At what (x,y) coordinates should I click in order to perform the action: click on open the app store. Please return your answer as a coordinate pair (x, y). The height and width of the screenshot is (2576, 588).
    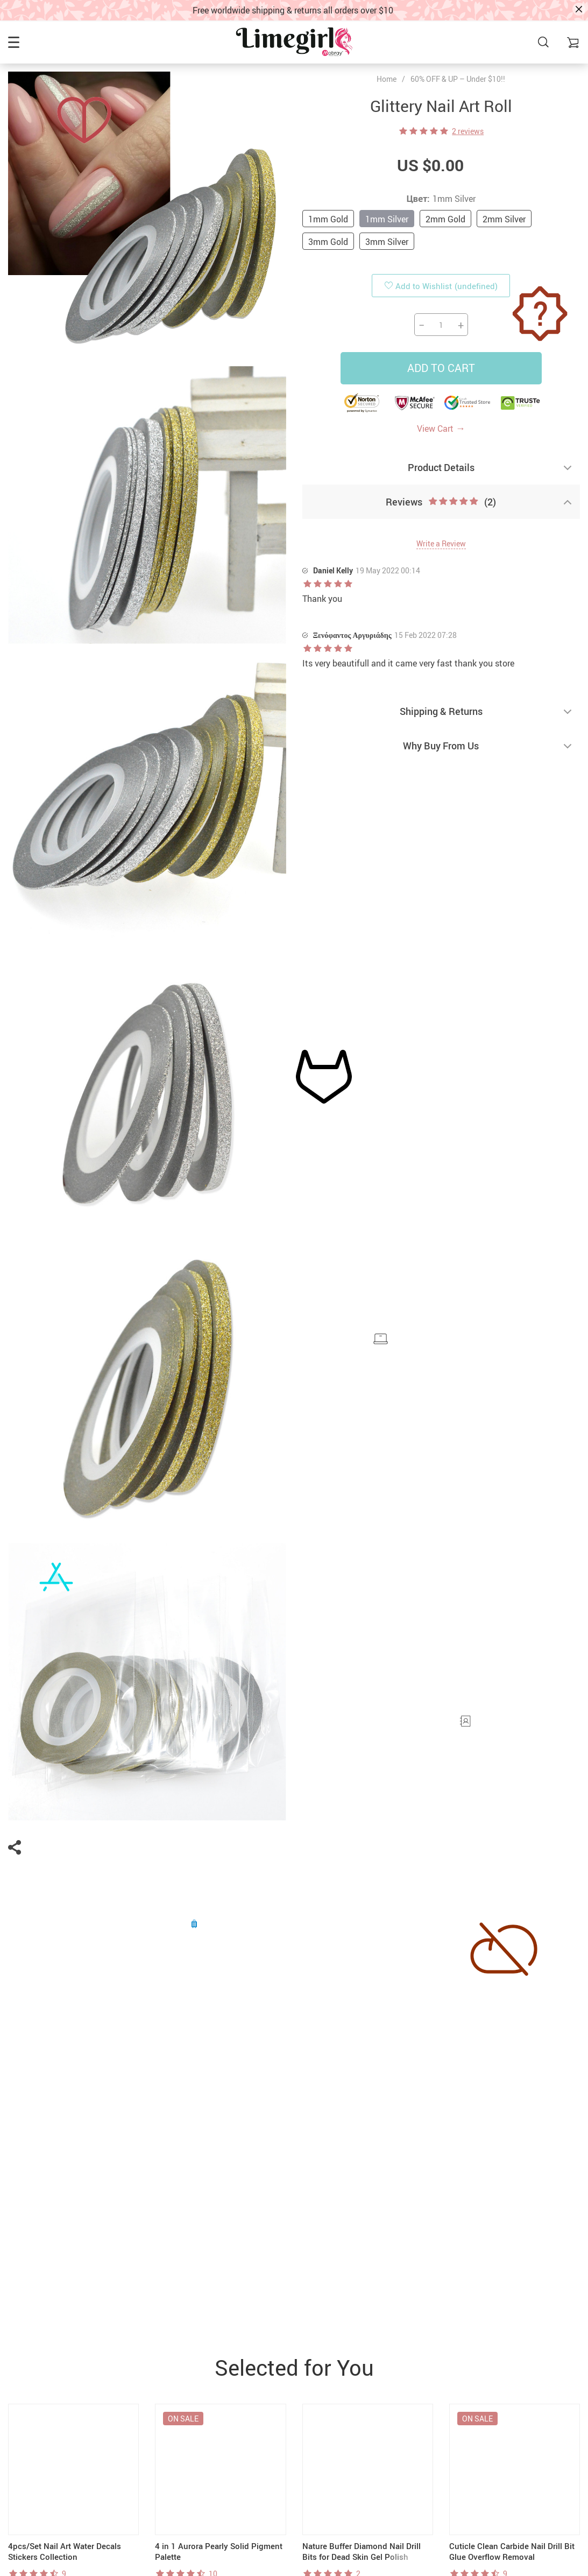
    Looking at the image, I should click on (56, 1578).